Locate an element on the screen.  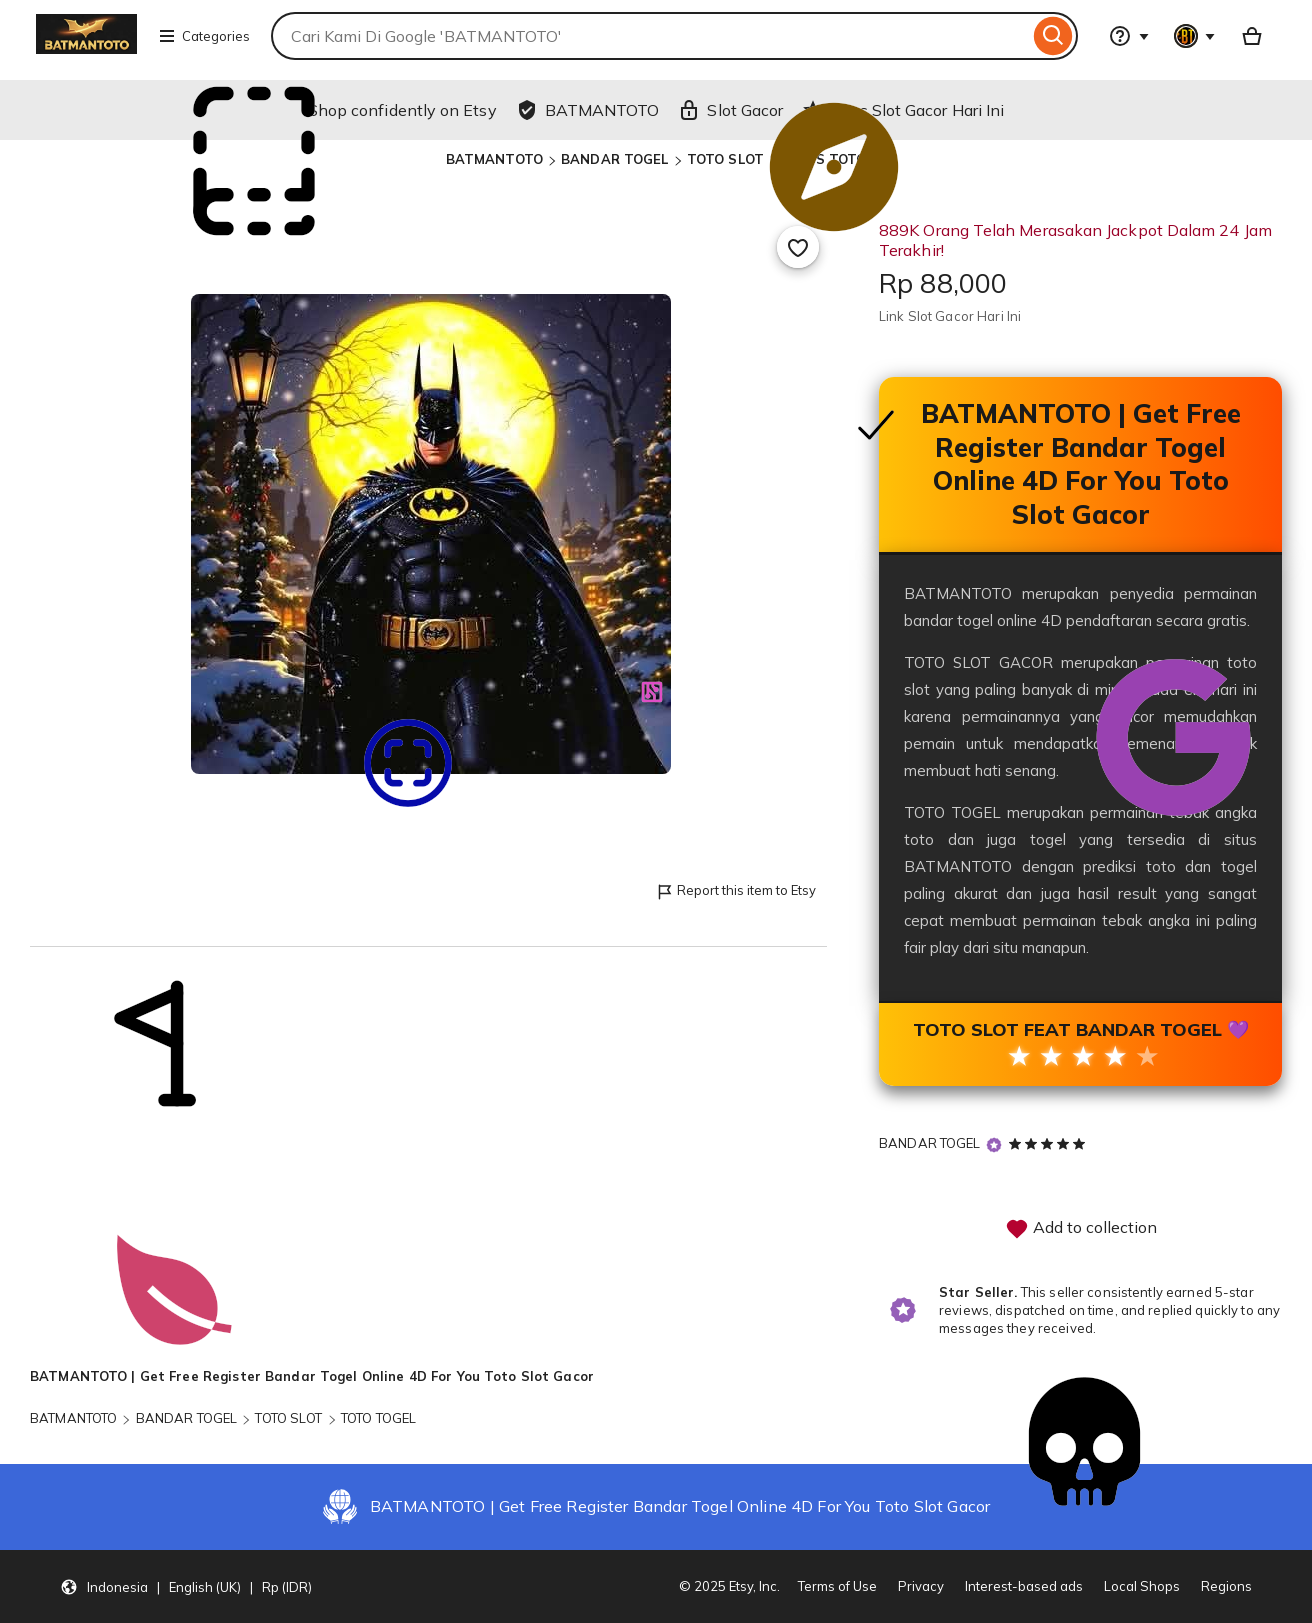
confirm or submit an action is located at coordinates (876, 425).